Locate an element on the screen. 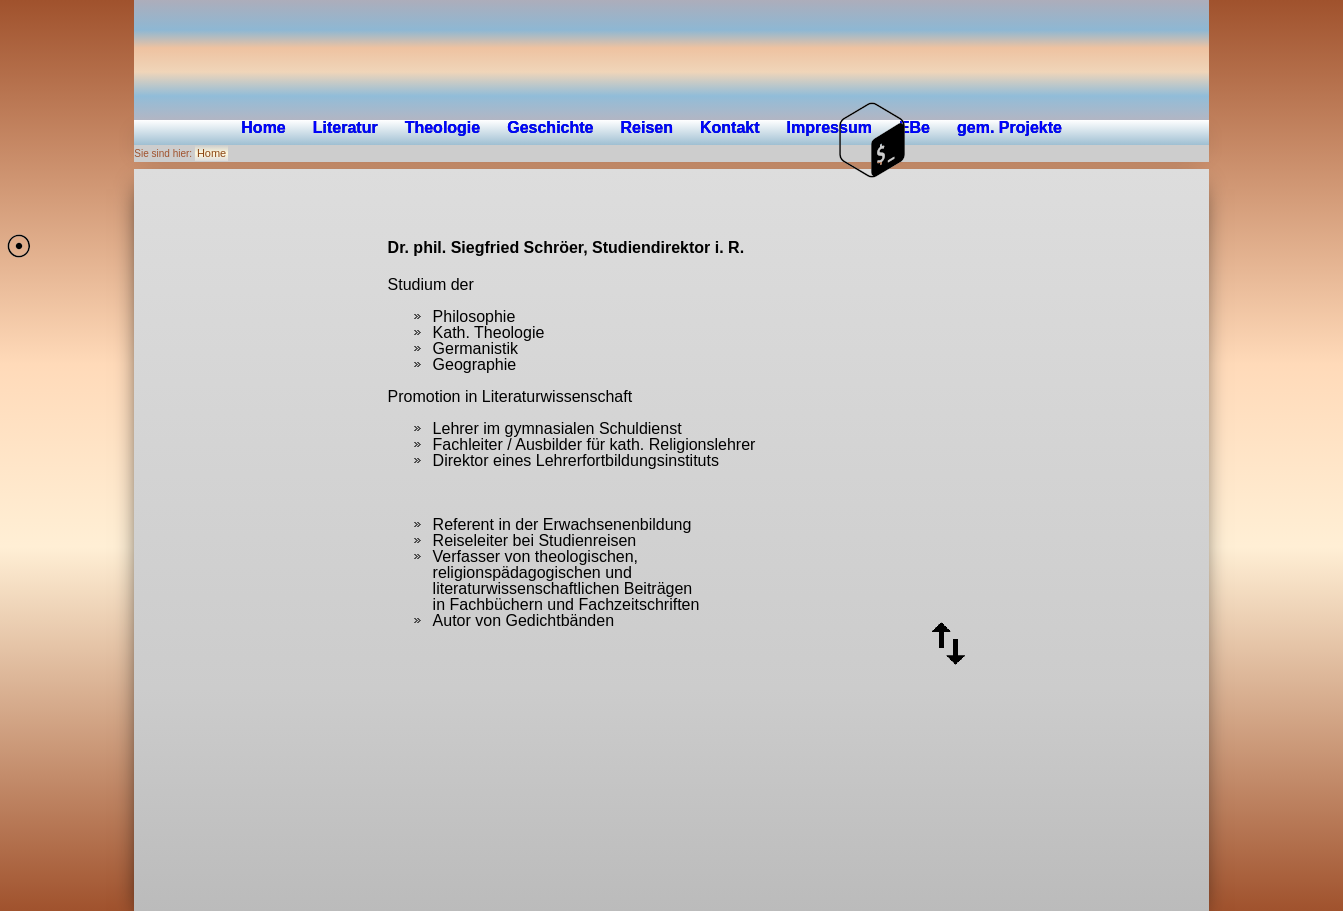 The width and height of the screenshot is (1343, 911). open bash terminal is located at coordinates (872, 140).